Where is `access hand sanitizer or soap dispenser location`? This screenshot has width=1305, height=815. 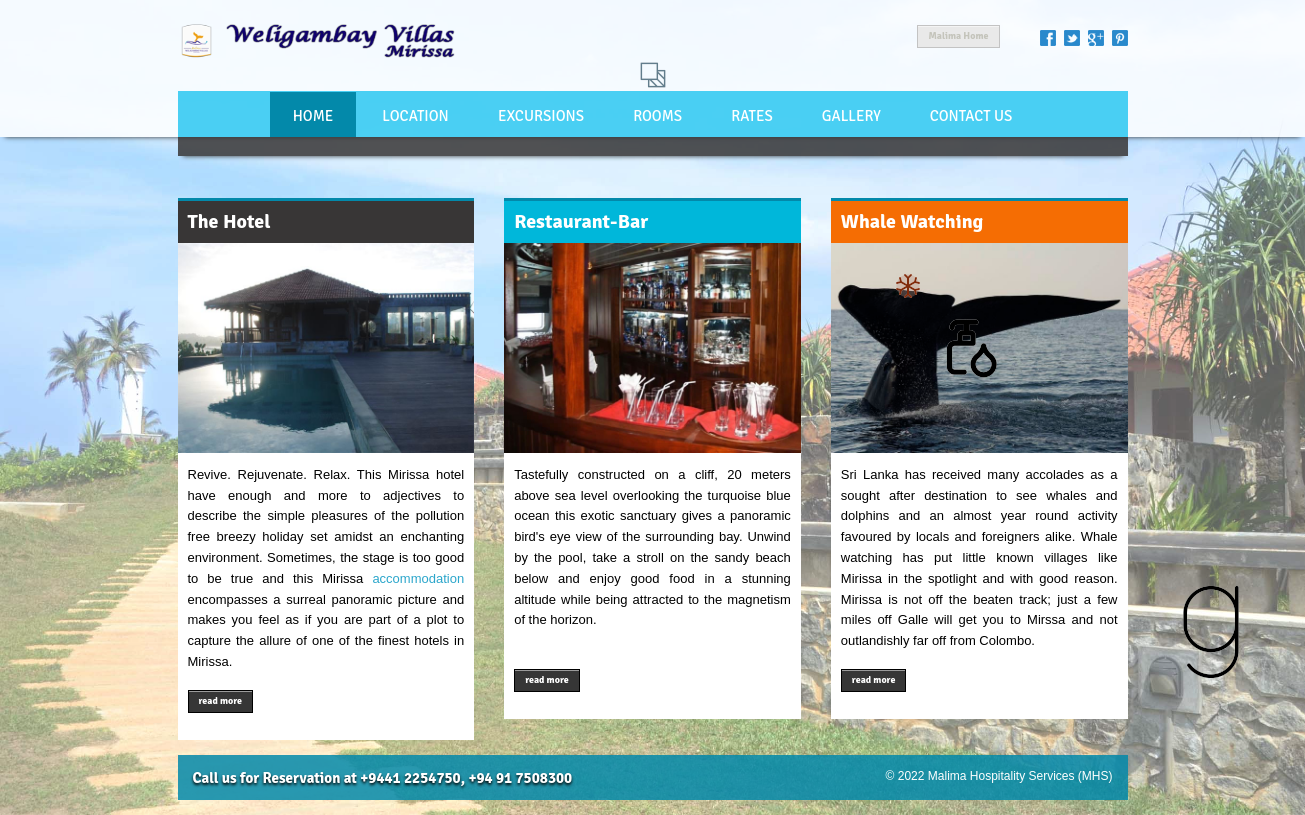 access hand sanitizer or soap dispenser location is located at coordinates (970, 348).